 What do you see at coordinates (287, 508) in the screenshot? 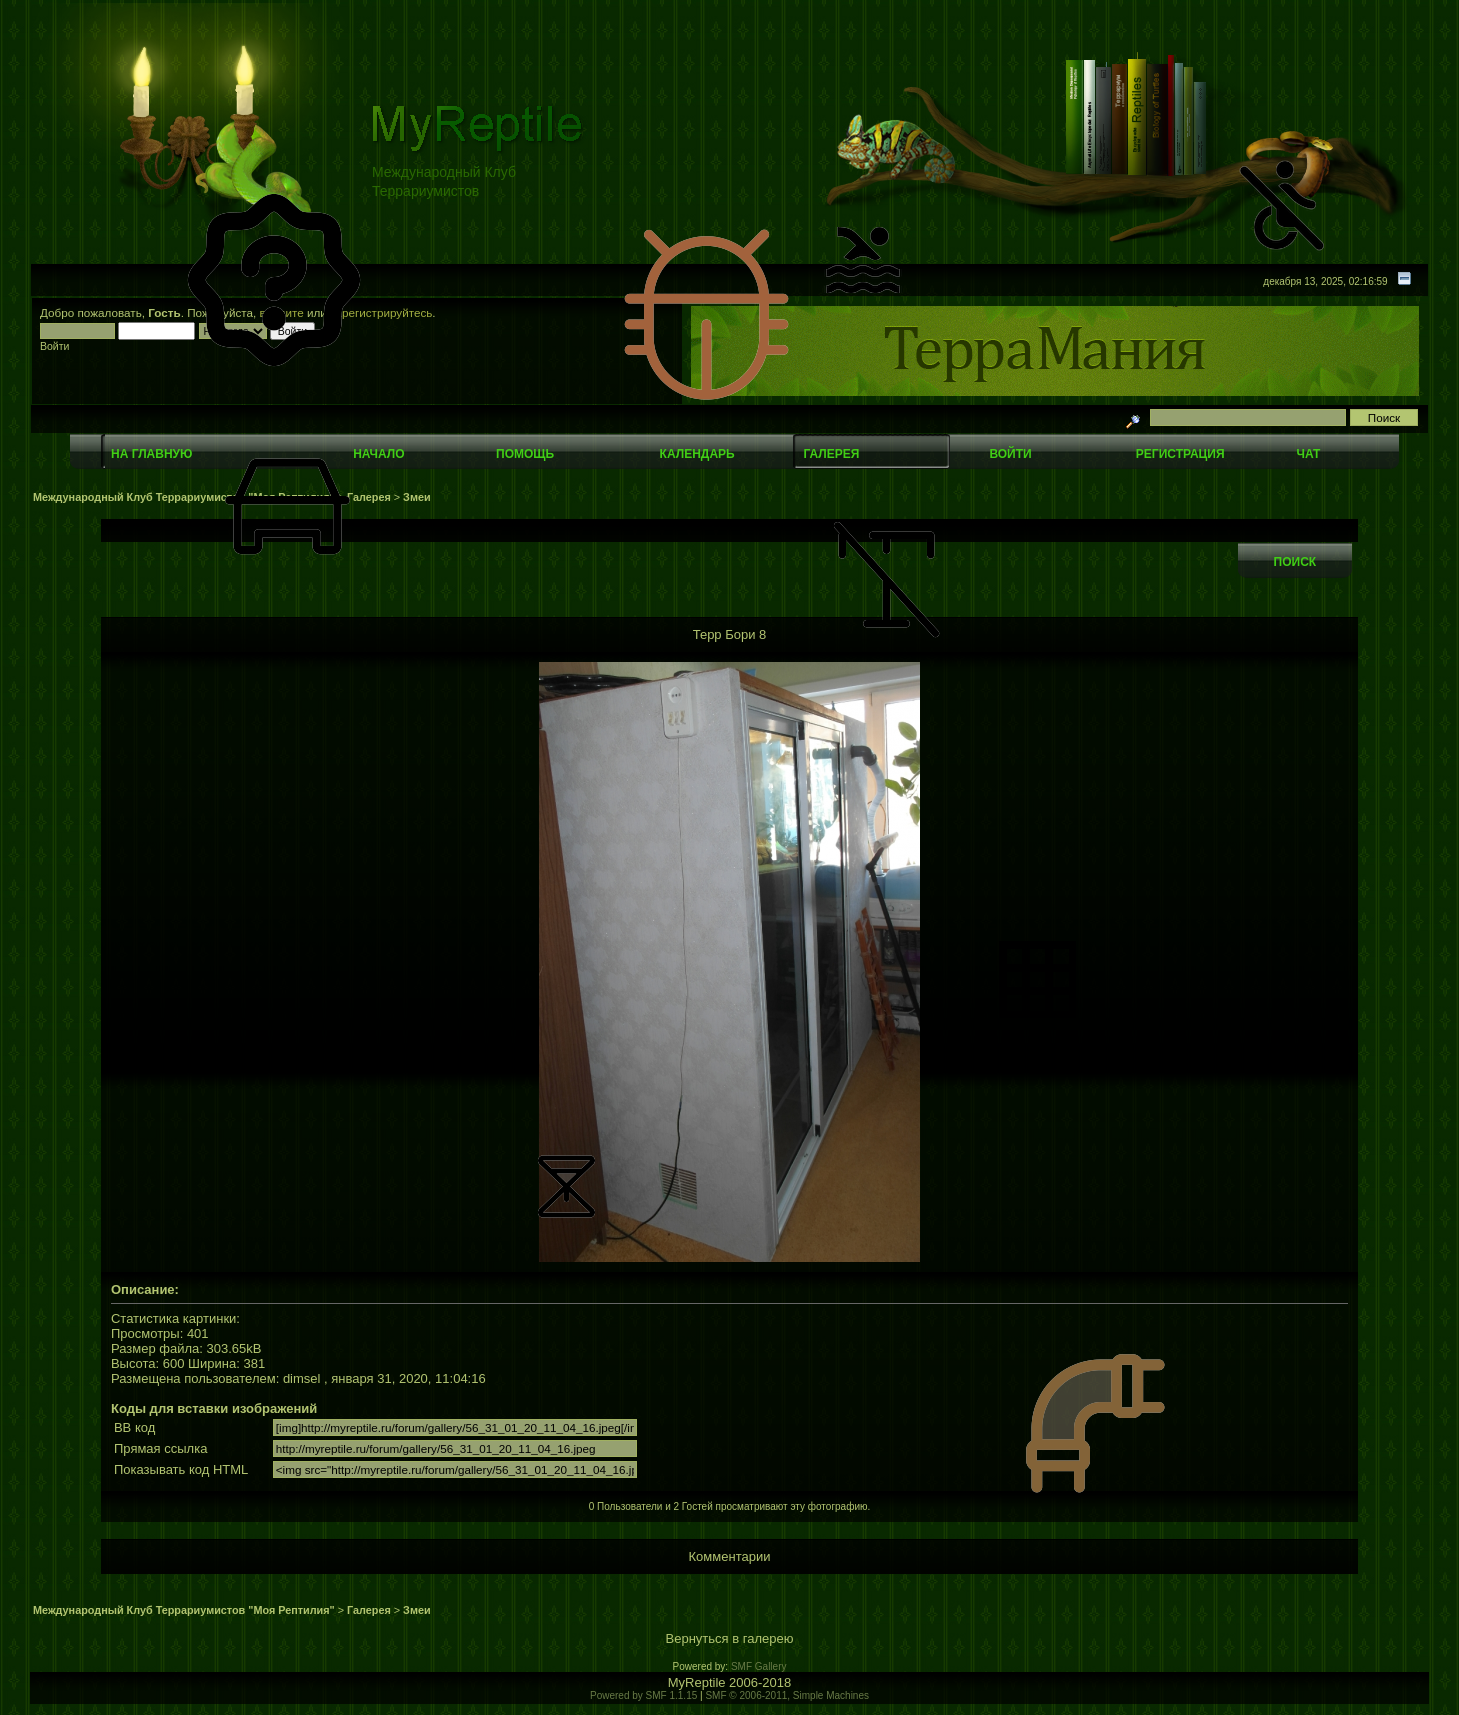
I see `access vehicle or driving settings` at bounding box center [287, 508].